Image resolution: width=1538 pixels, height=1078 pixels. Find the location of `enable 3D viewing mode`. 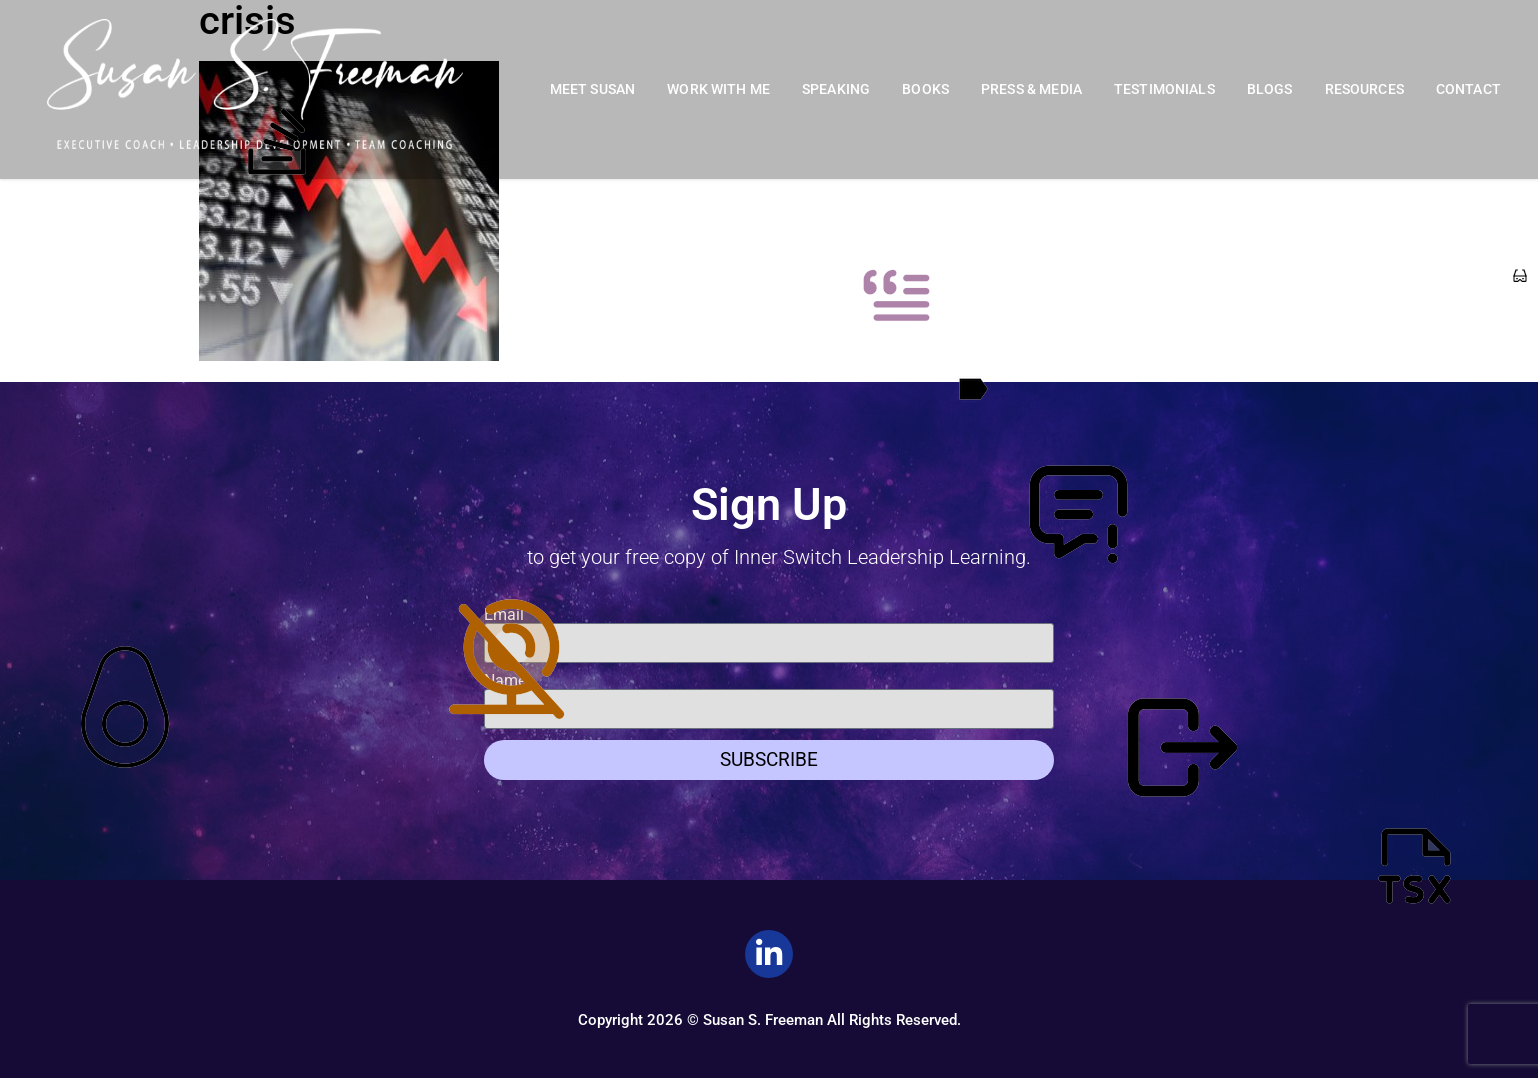

enable 3D viewing mode is located at coordinates (1520, 276).